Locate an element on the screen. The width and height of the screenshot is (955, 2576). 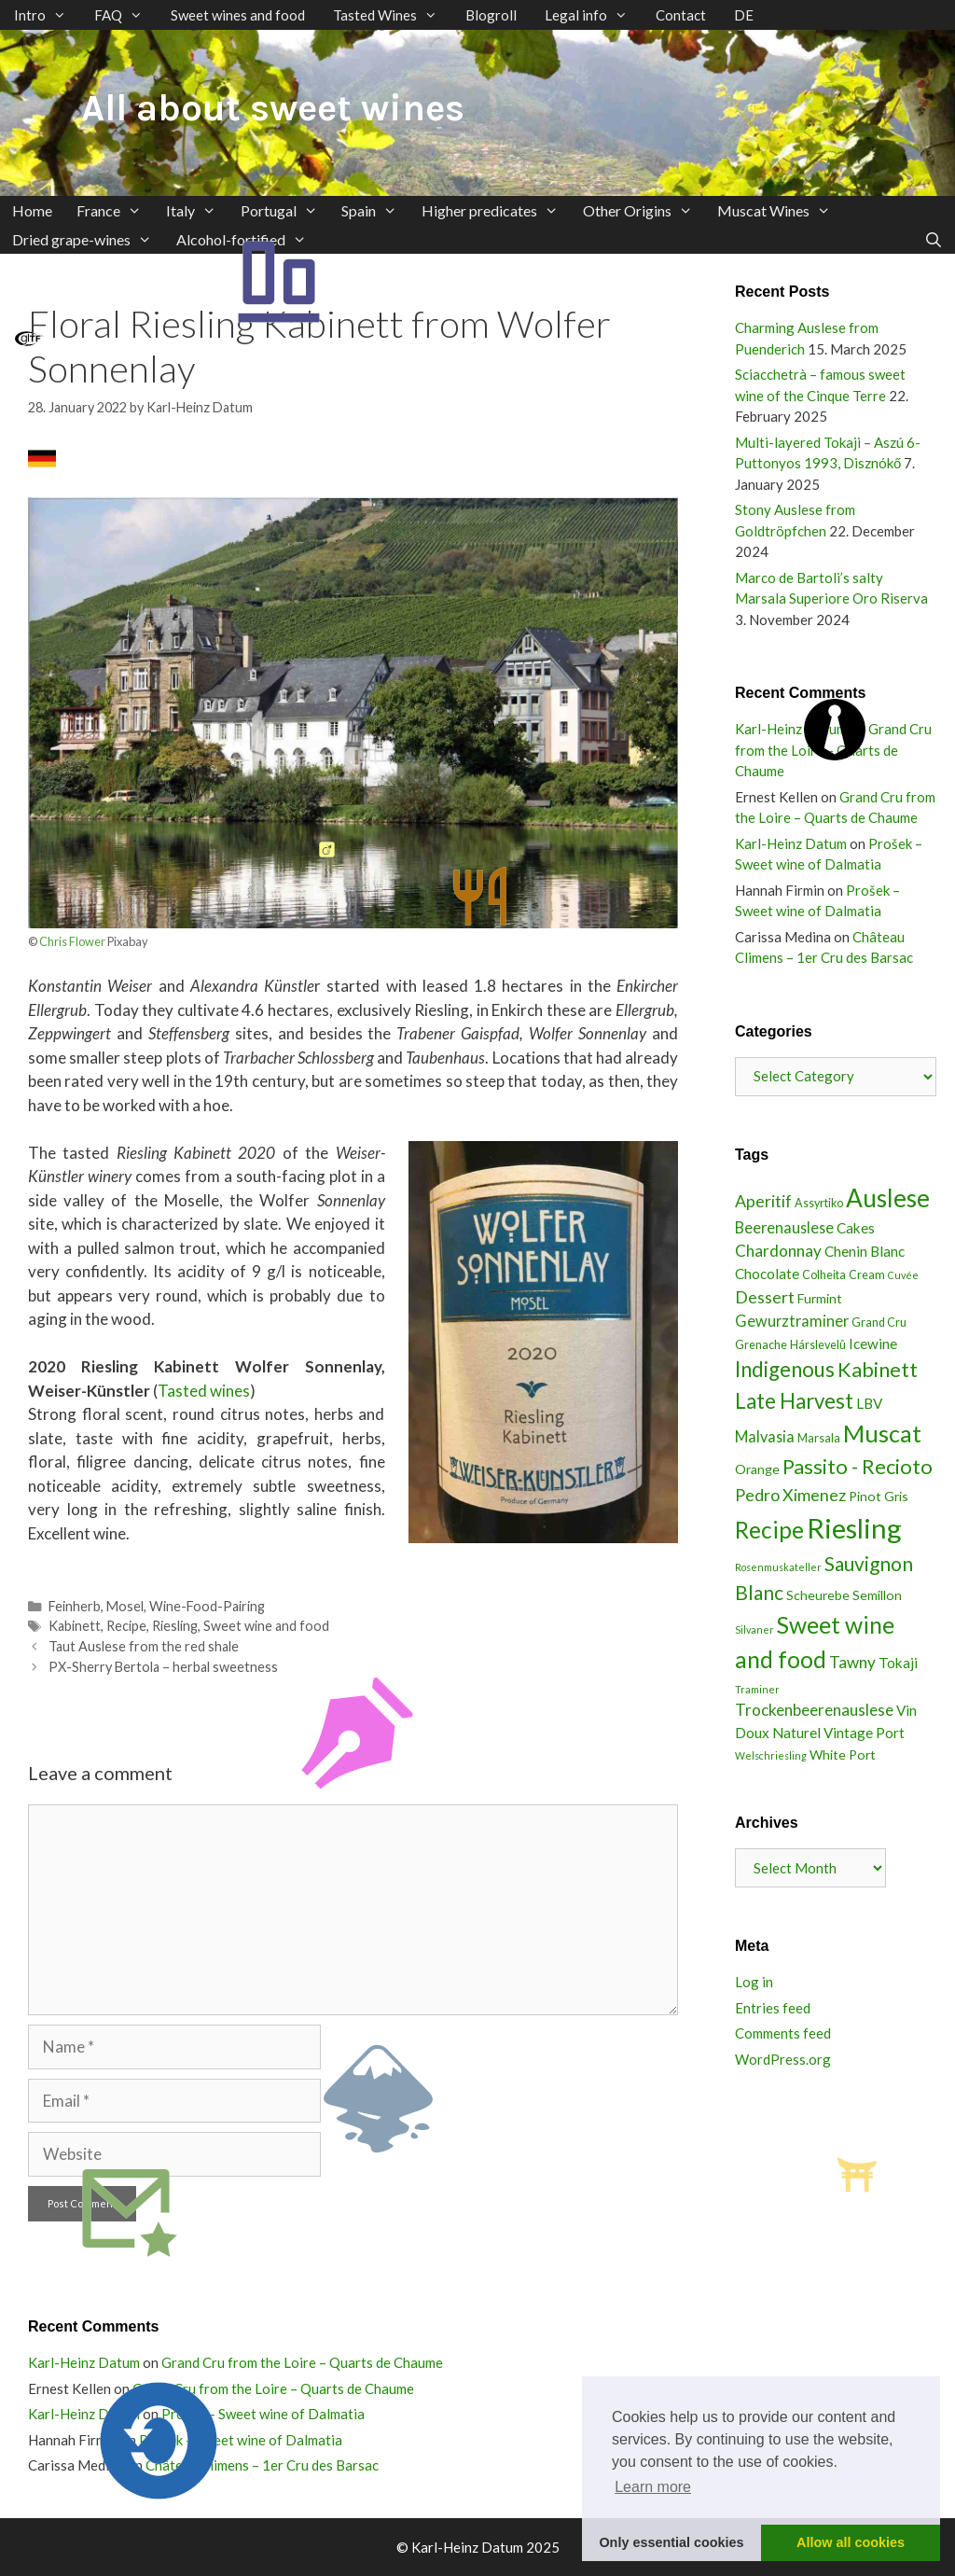
view starred or important emails is located at coordinates (126, 2208).